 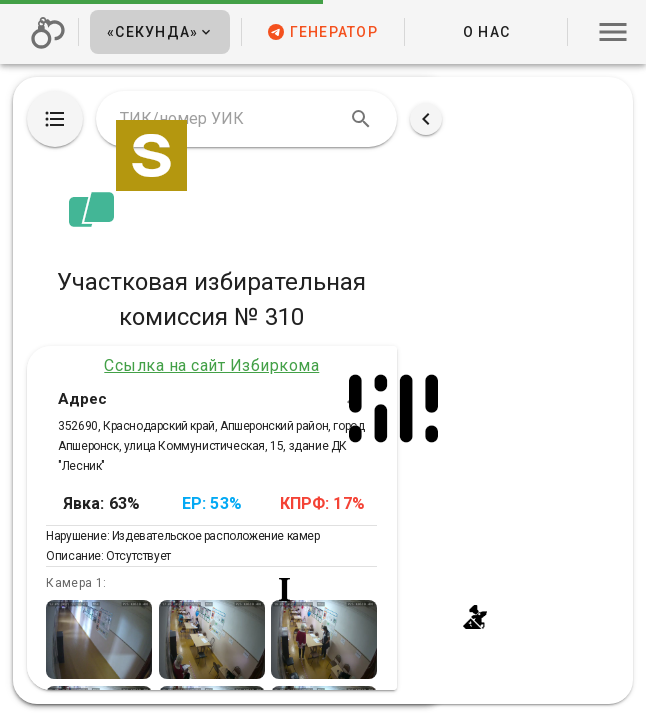 What do you see at coordinates (393, 408) in the screenshot?
I see `scrollreveal javascript library logo` at bounding box center [393, 408].